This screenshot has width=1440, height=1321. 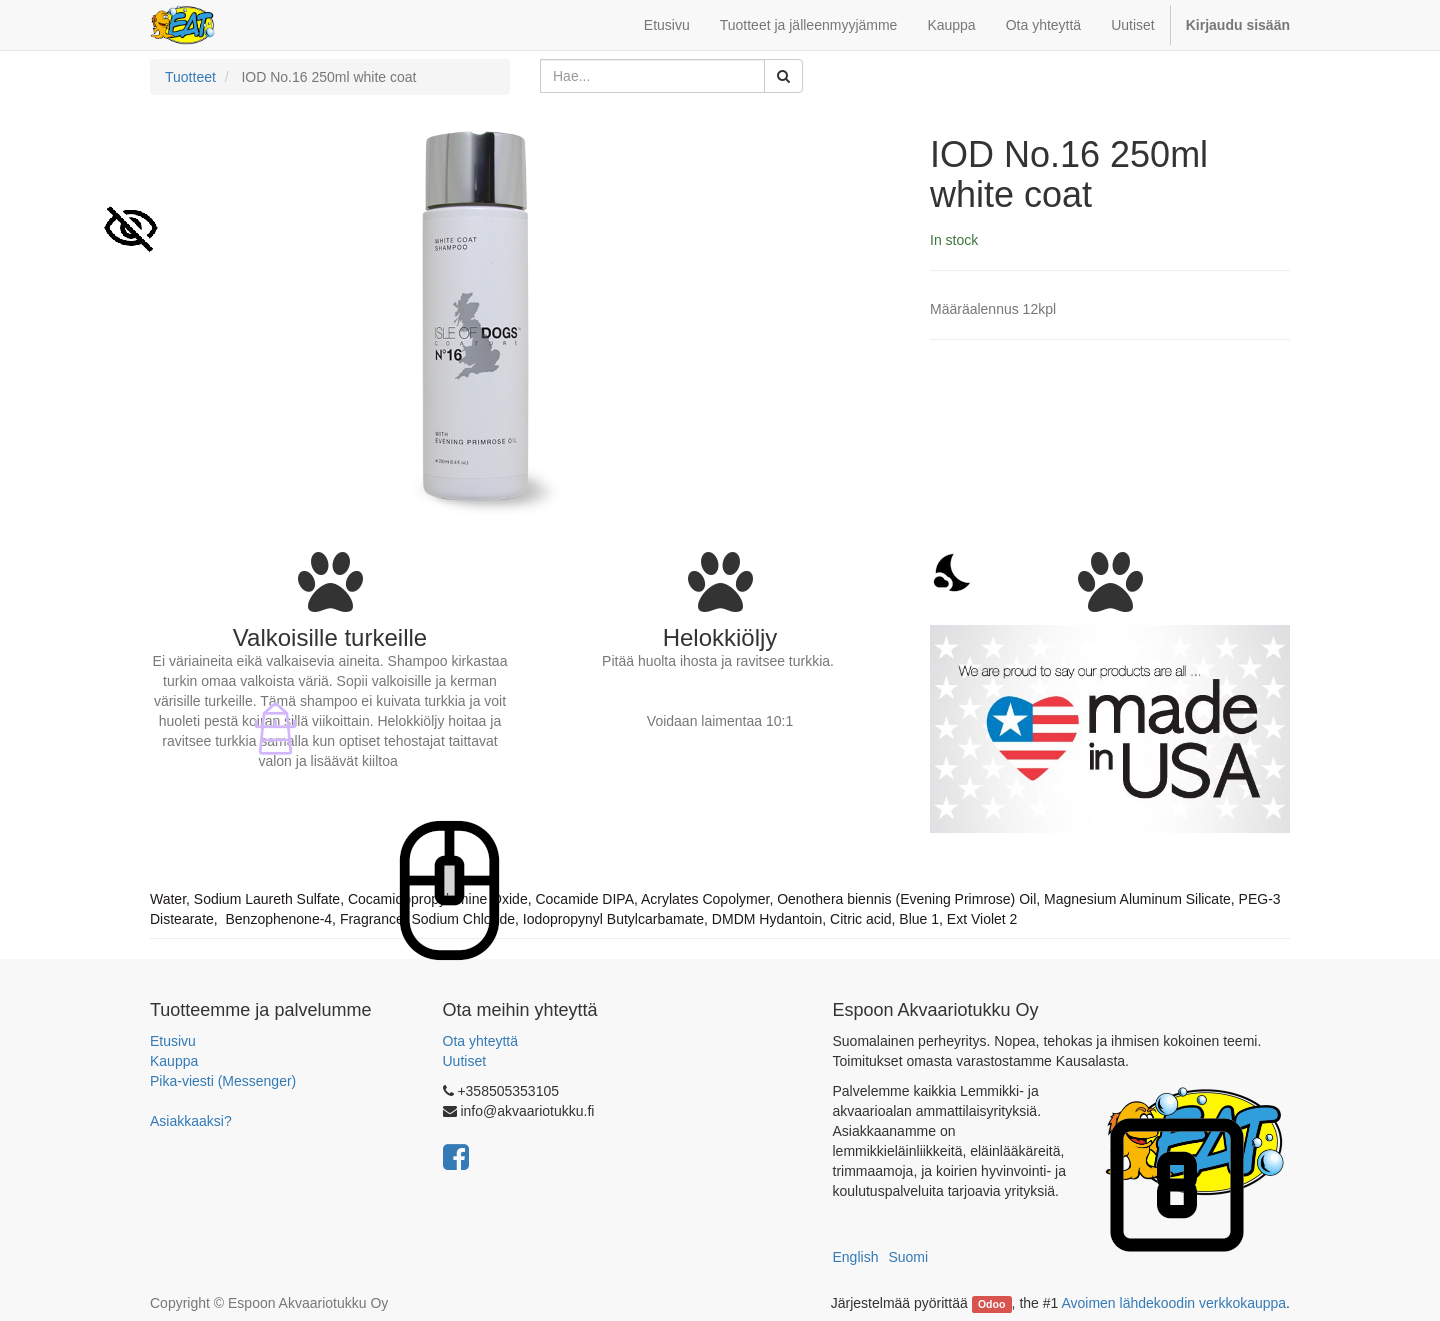 I want to click on access website accessibility or SEO audit tools, so click(x=275, y=730).